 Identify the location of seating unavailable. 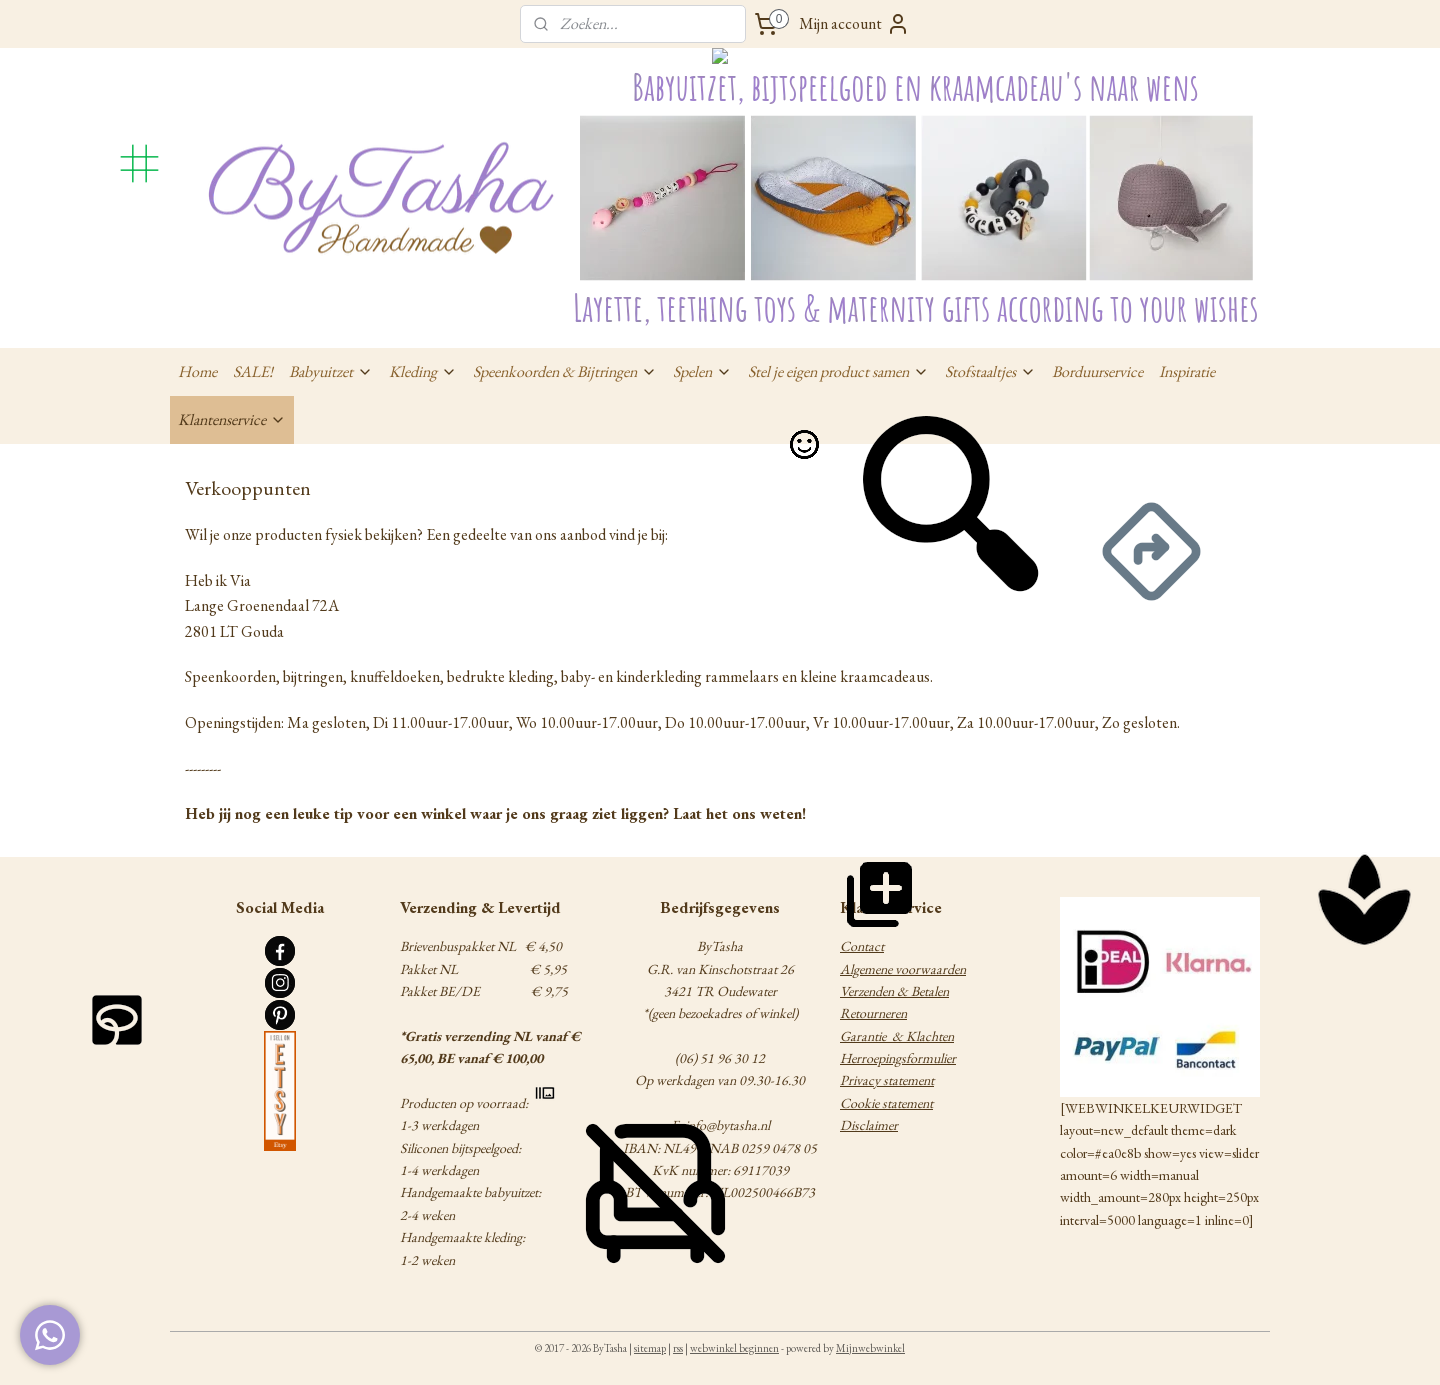
(655, 1193).